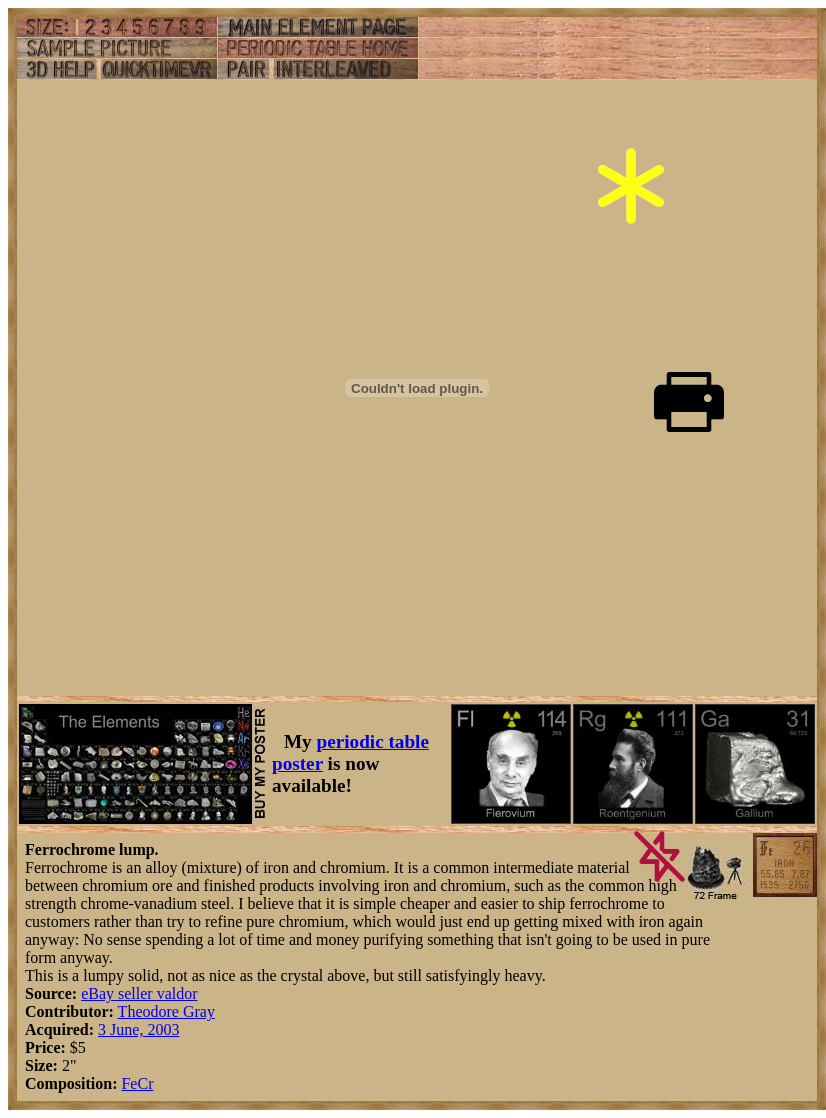  What do you see at coordinates (659, 856) in the screenshot?
I see `disable flash mode` at bounding box center [659, 856].